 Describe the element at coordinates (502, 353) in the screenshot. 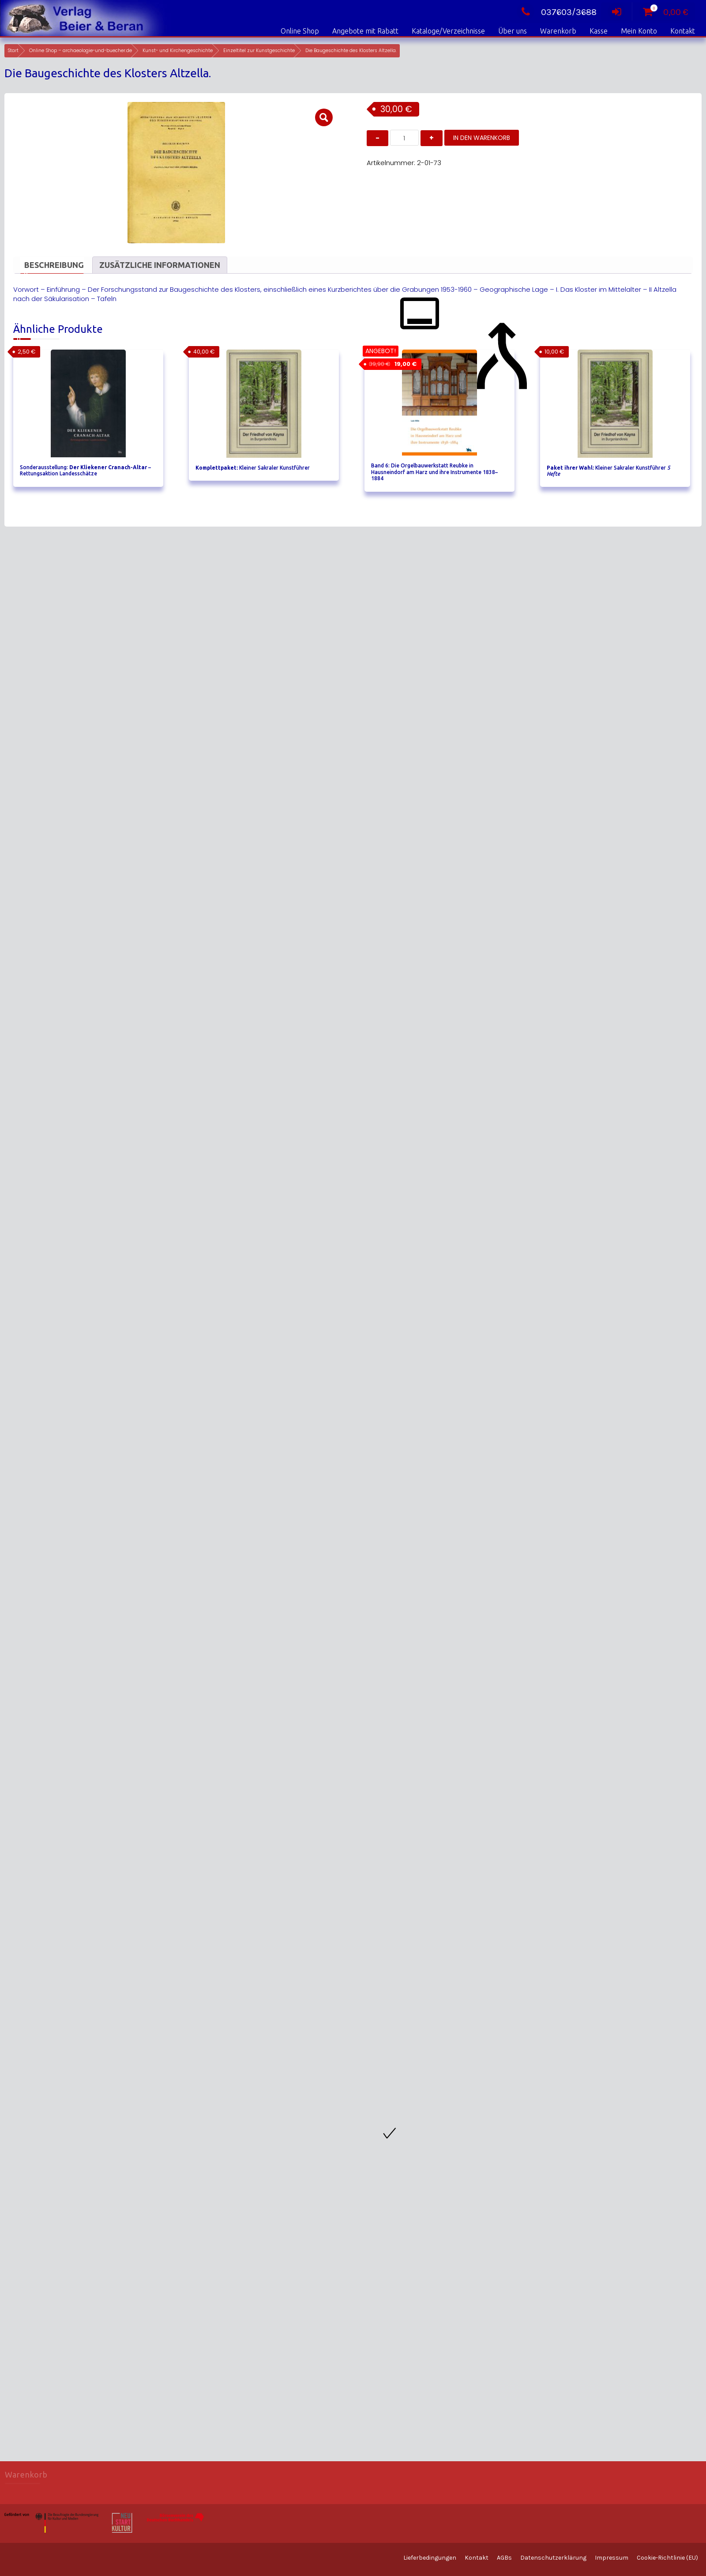

I see `merge branches or files together` at that location.